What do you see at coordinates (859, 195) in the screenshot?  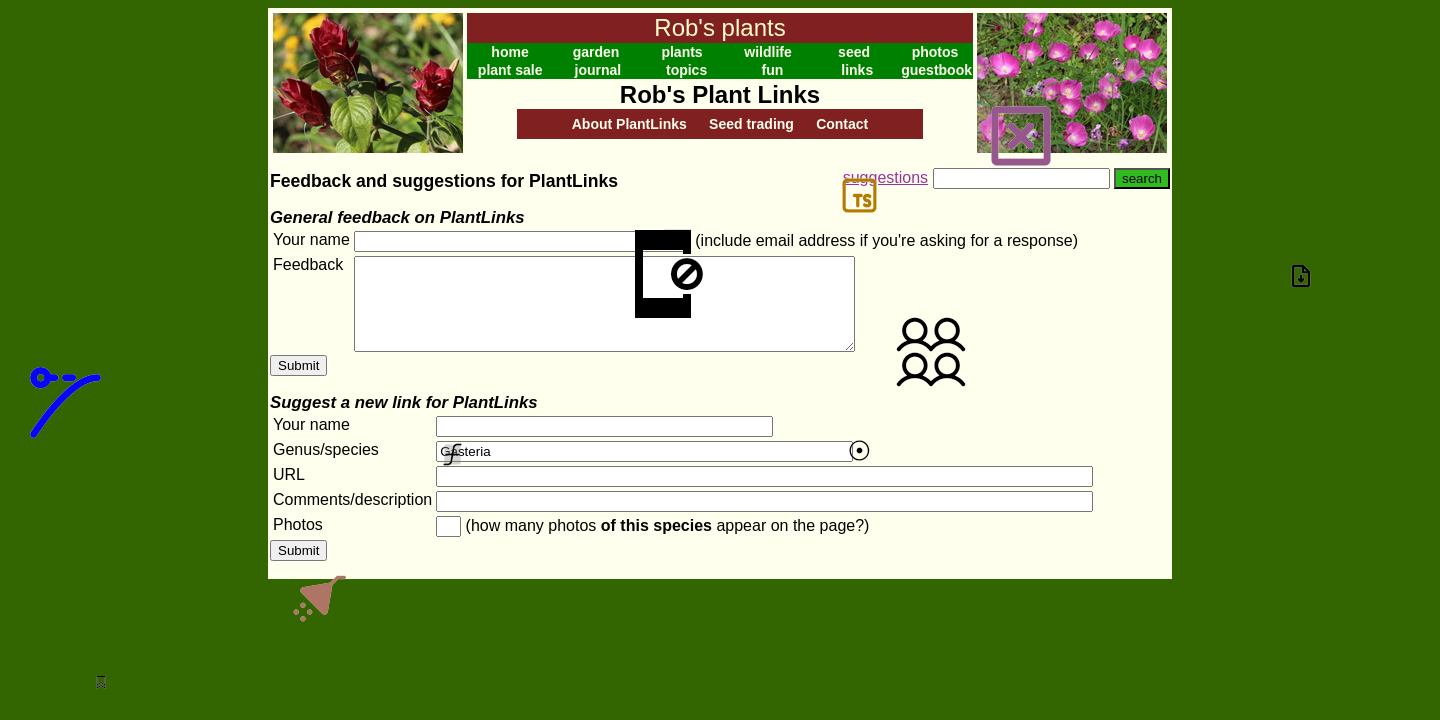 I see `indicates a TypeScript file or project` at bounding box center [859, 195].